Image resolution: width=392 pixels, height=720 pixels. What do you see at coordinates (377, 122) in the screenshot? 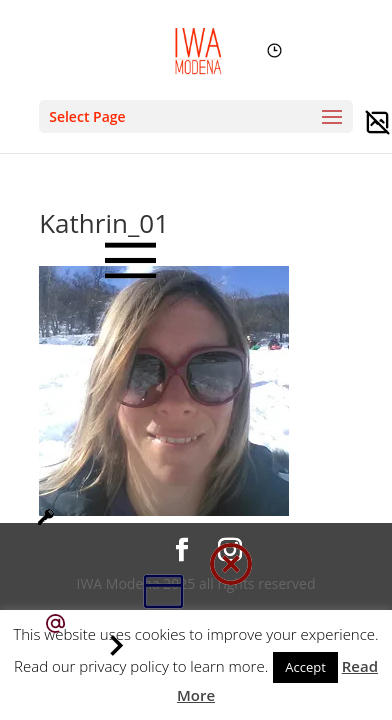
I see `disable graph or chart view` at bounding box center [377, 122].